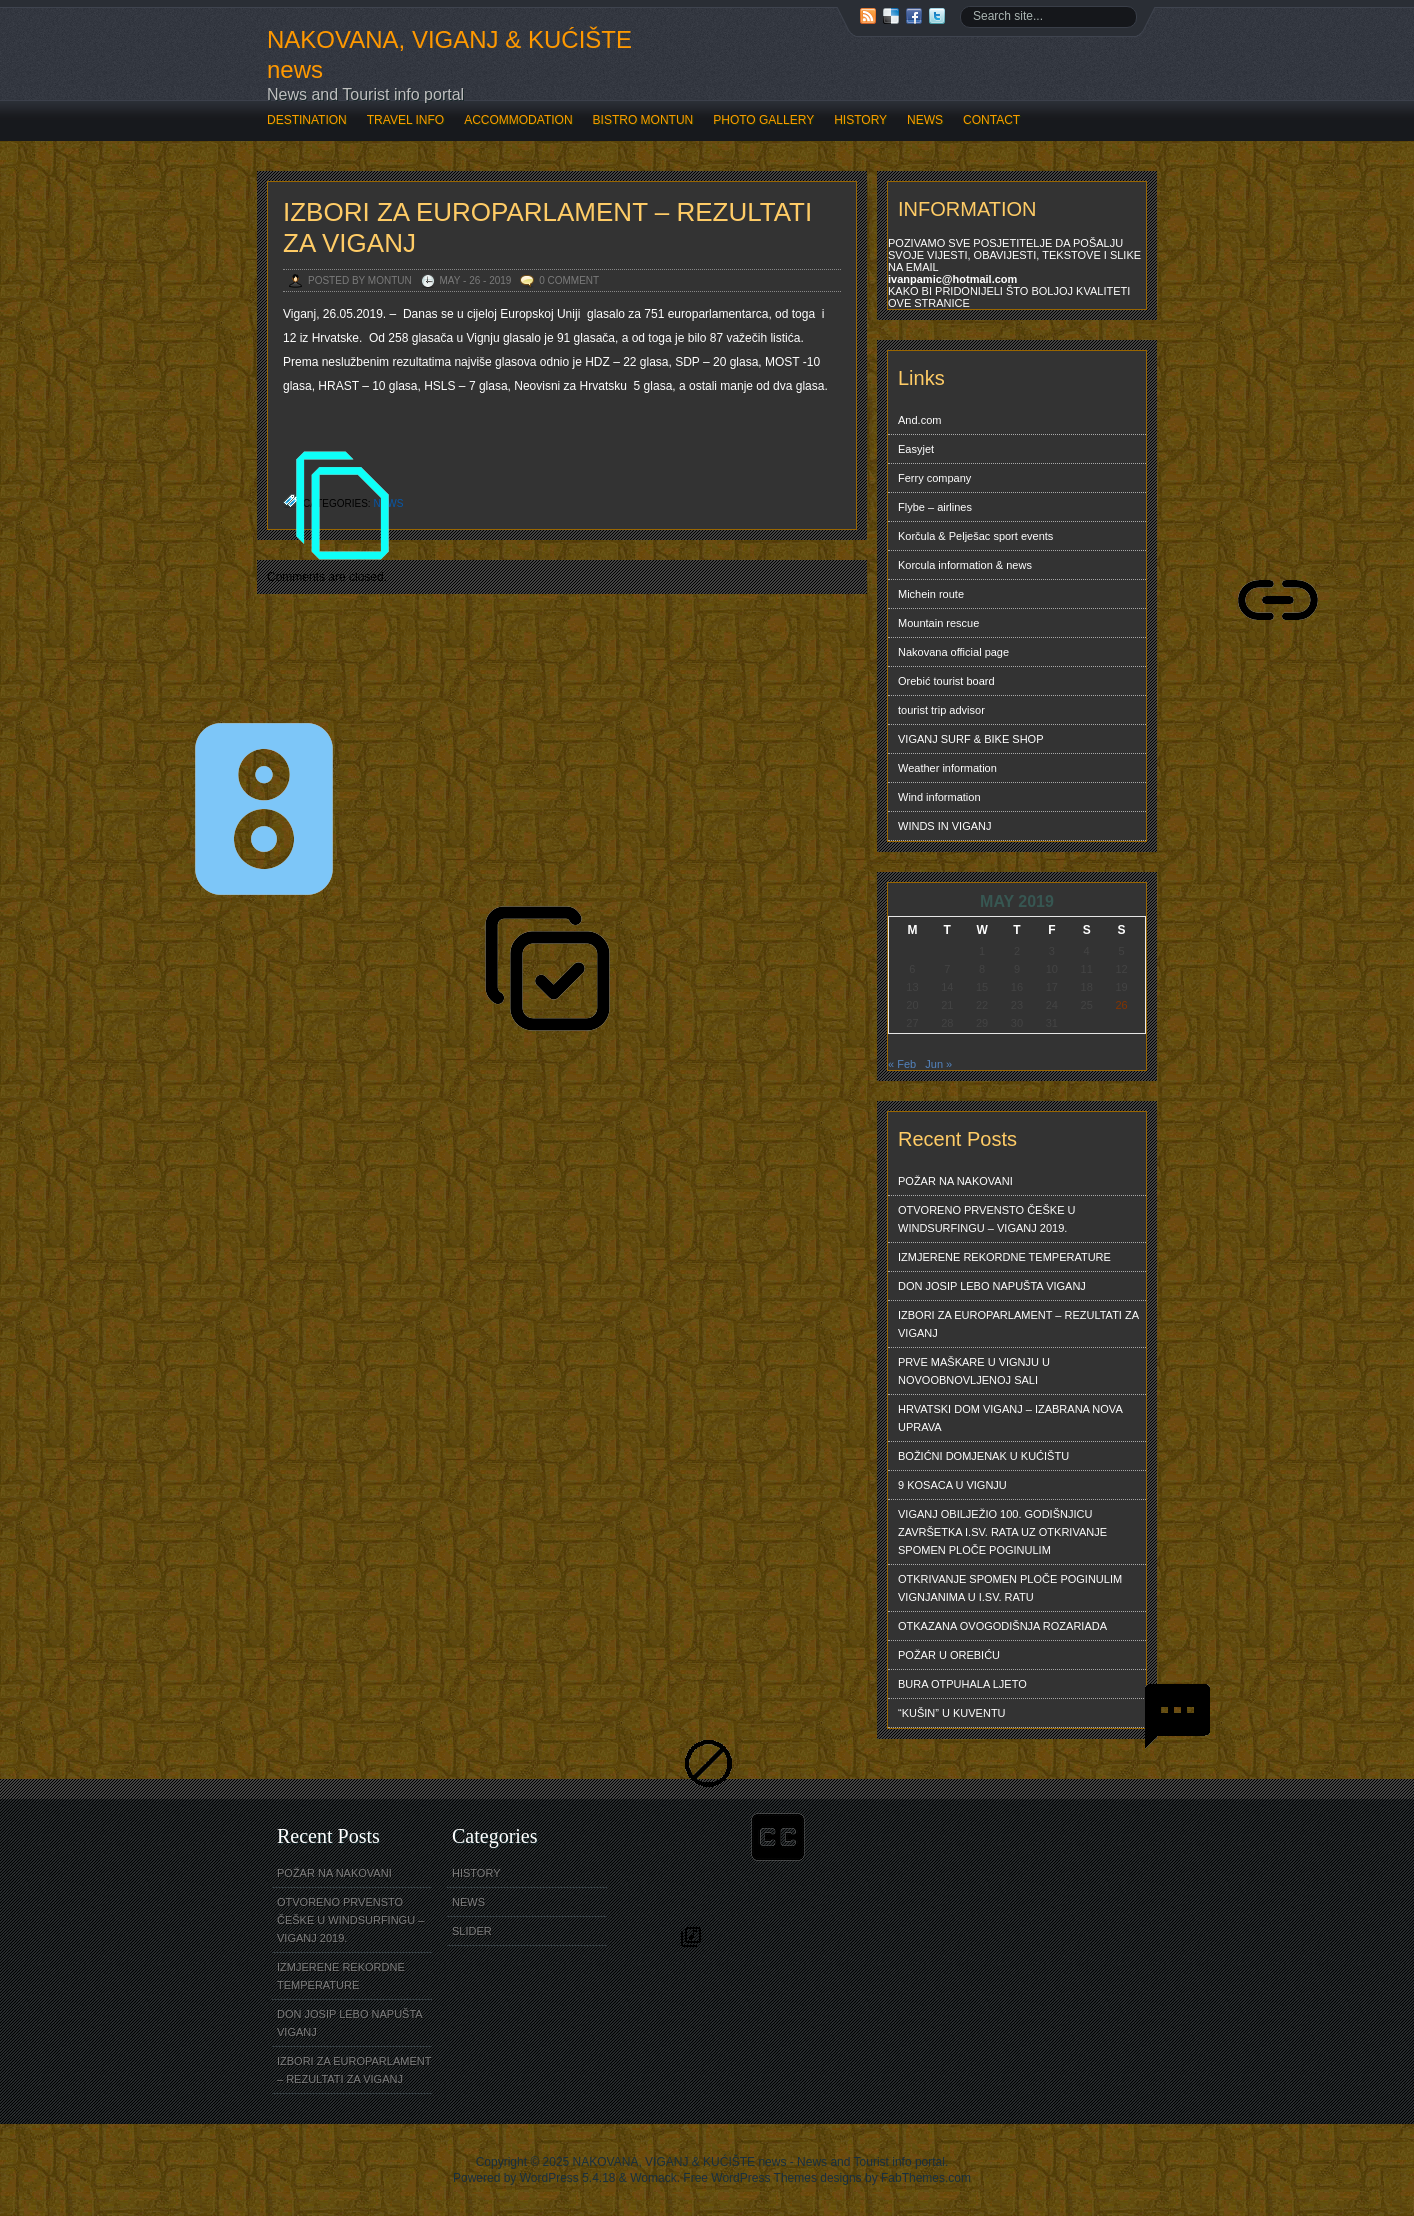 This screenshot has height=2216, width=1414. I want to click on copy to clipboard, so click(342, 505).